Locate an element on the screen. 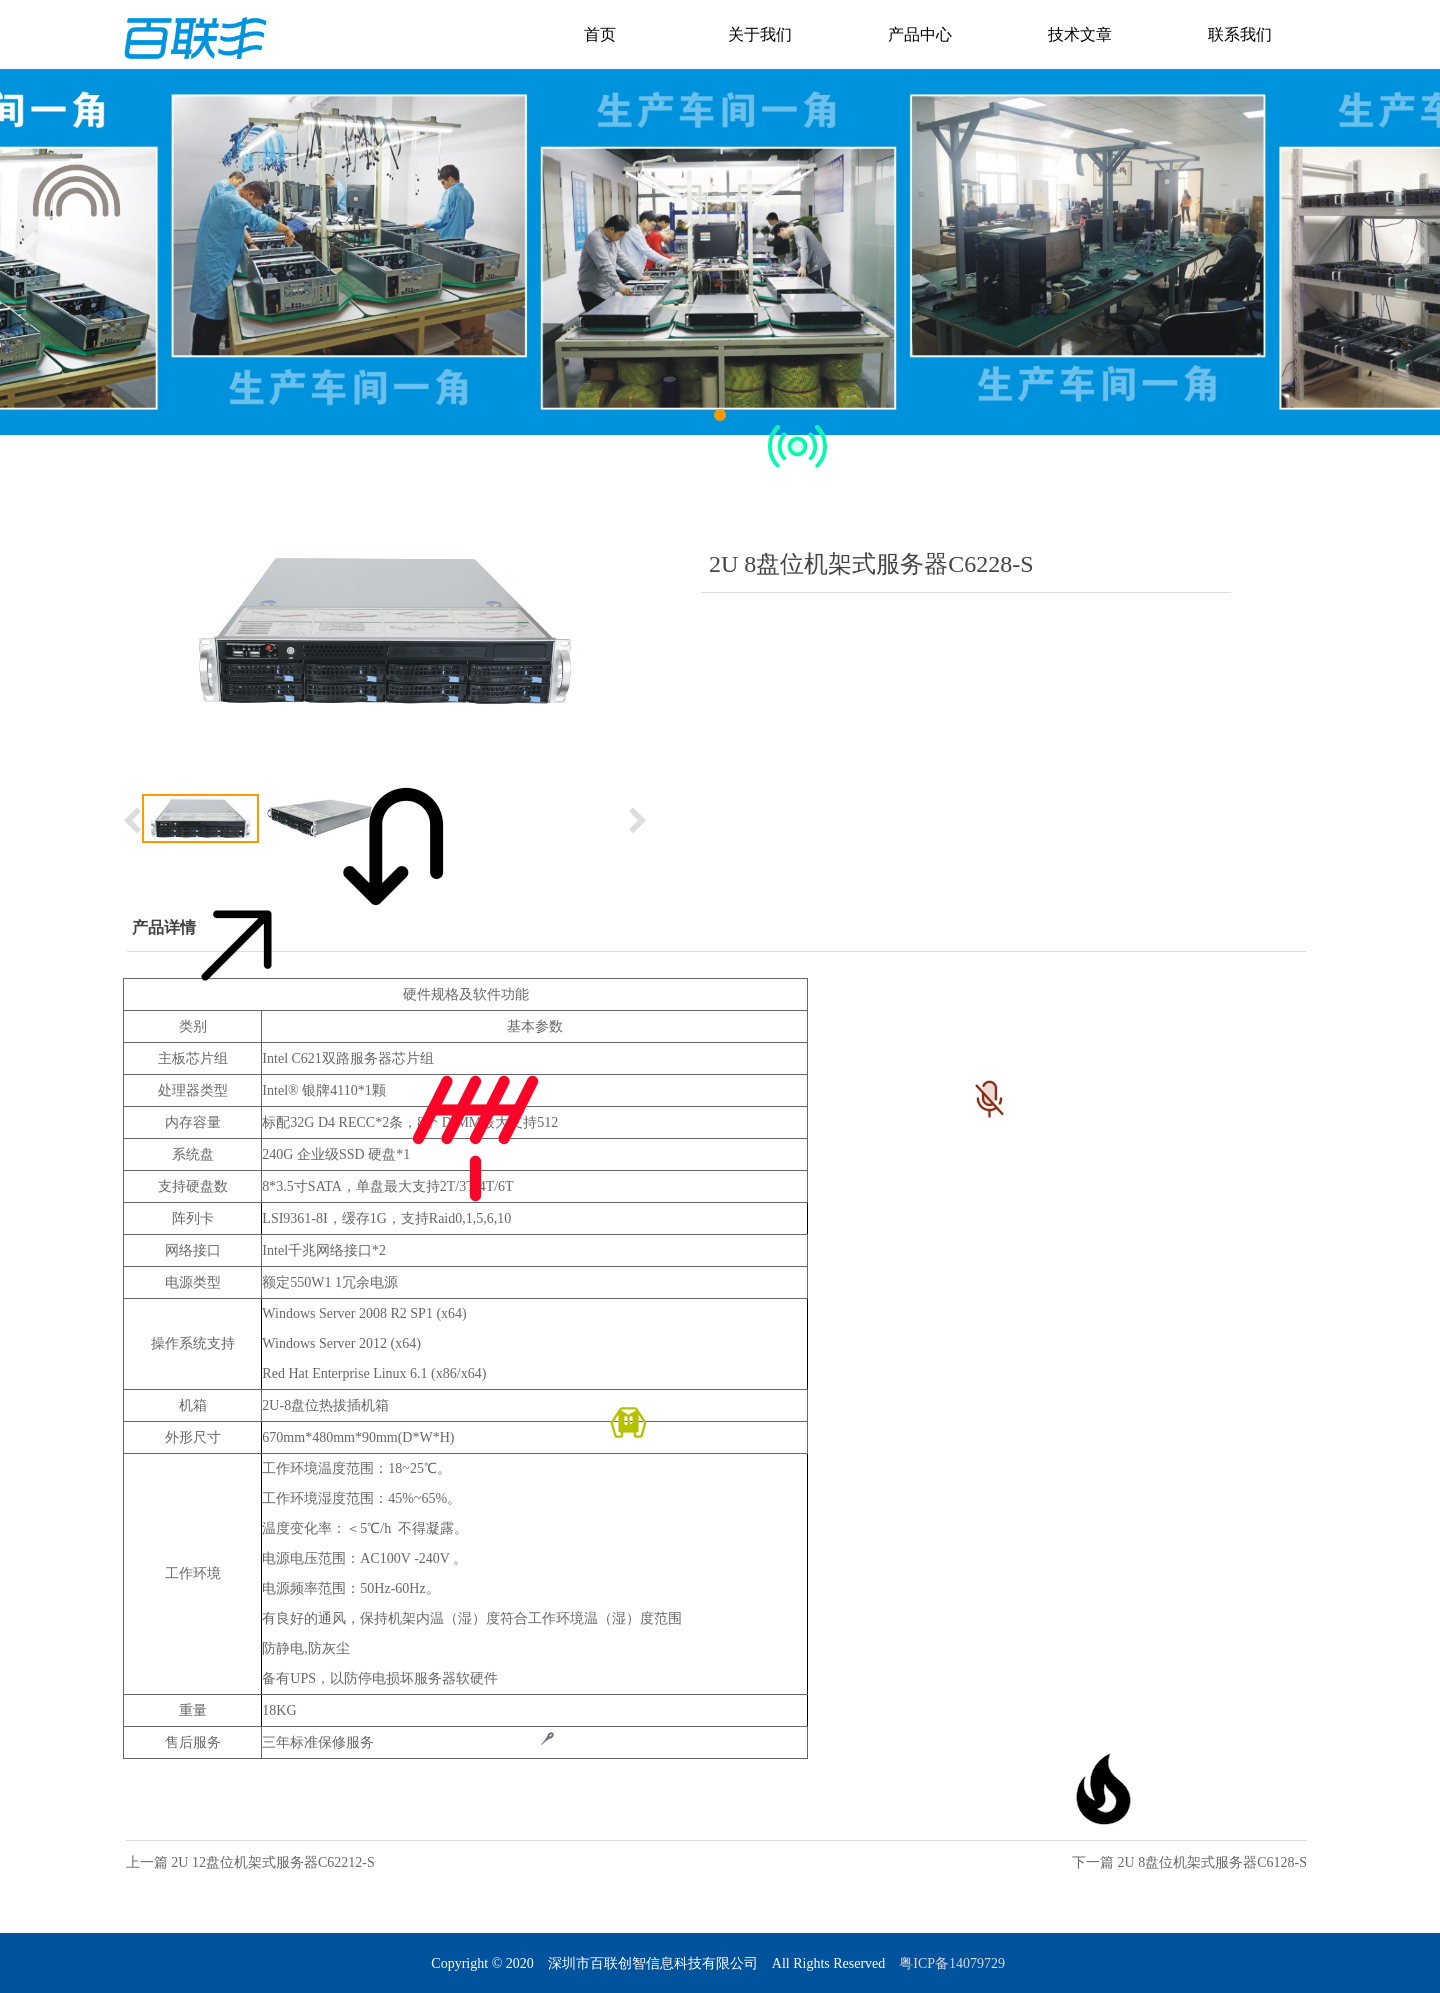 The image size is (1440, 1993). browse clothing or apparel items is located at coordinates (628, 1422).